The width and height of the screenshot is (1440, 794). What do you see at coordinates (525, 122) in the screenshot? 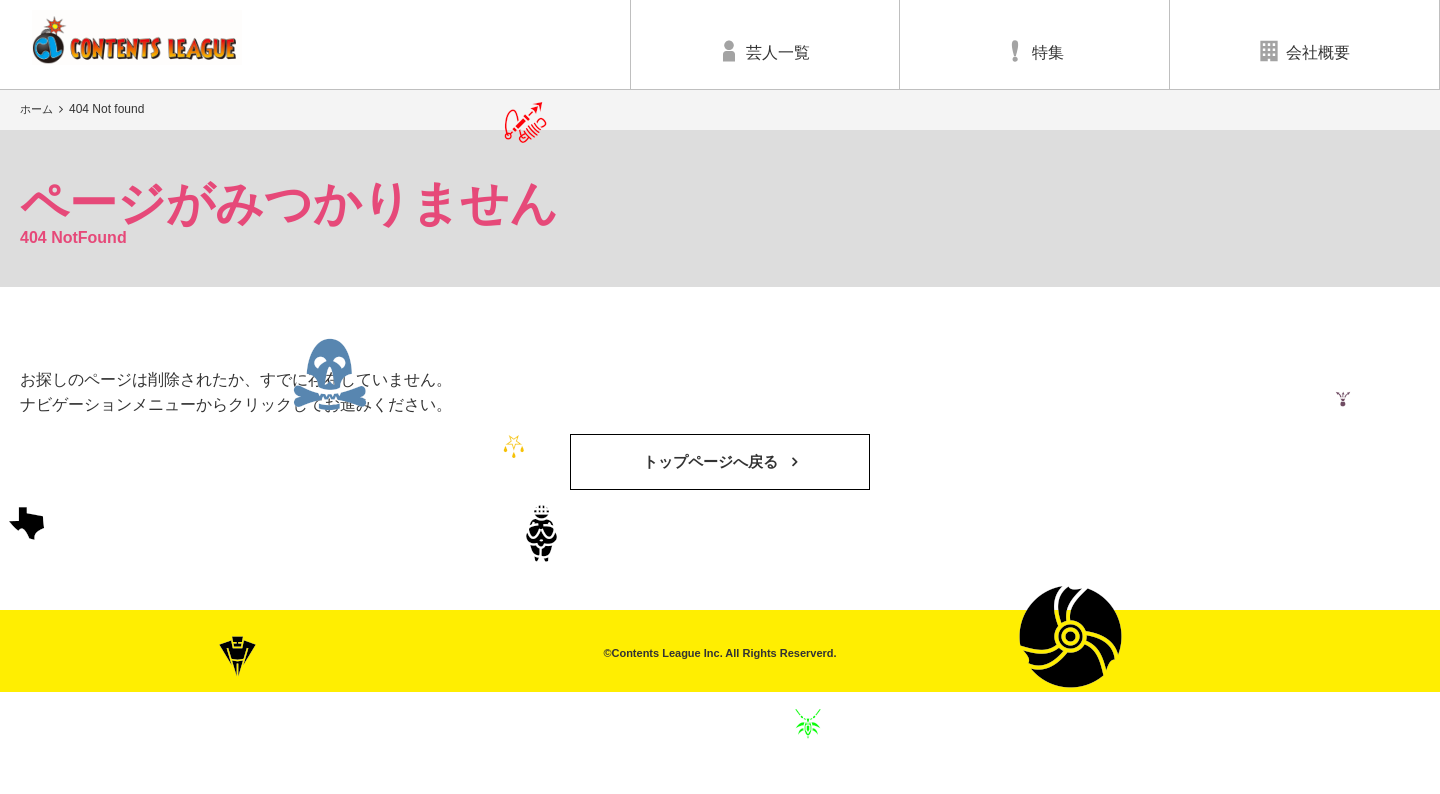
I see `select rope dart weapon in game inventory` at bounding box center [525, 122].